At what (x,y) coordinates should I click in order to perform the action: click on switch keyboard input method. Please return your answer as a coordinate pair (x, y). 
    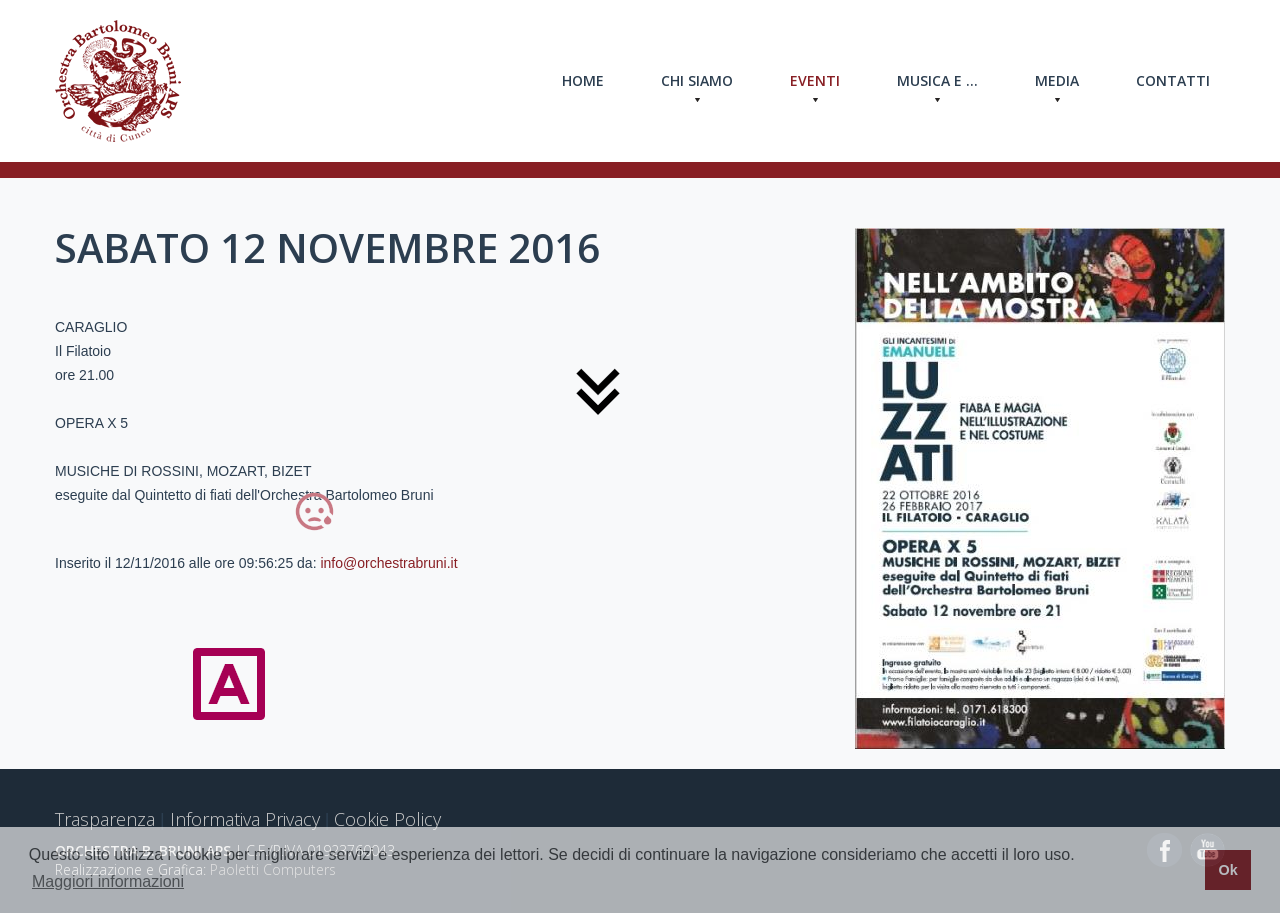
    Looking at the image, I should click on (229, 684).